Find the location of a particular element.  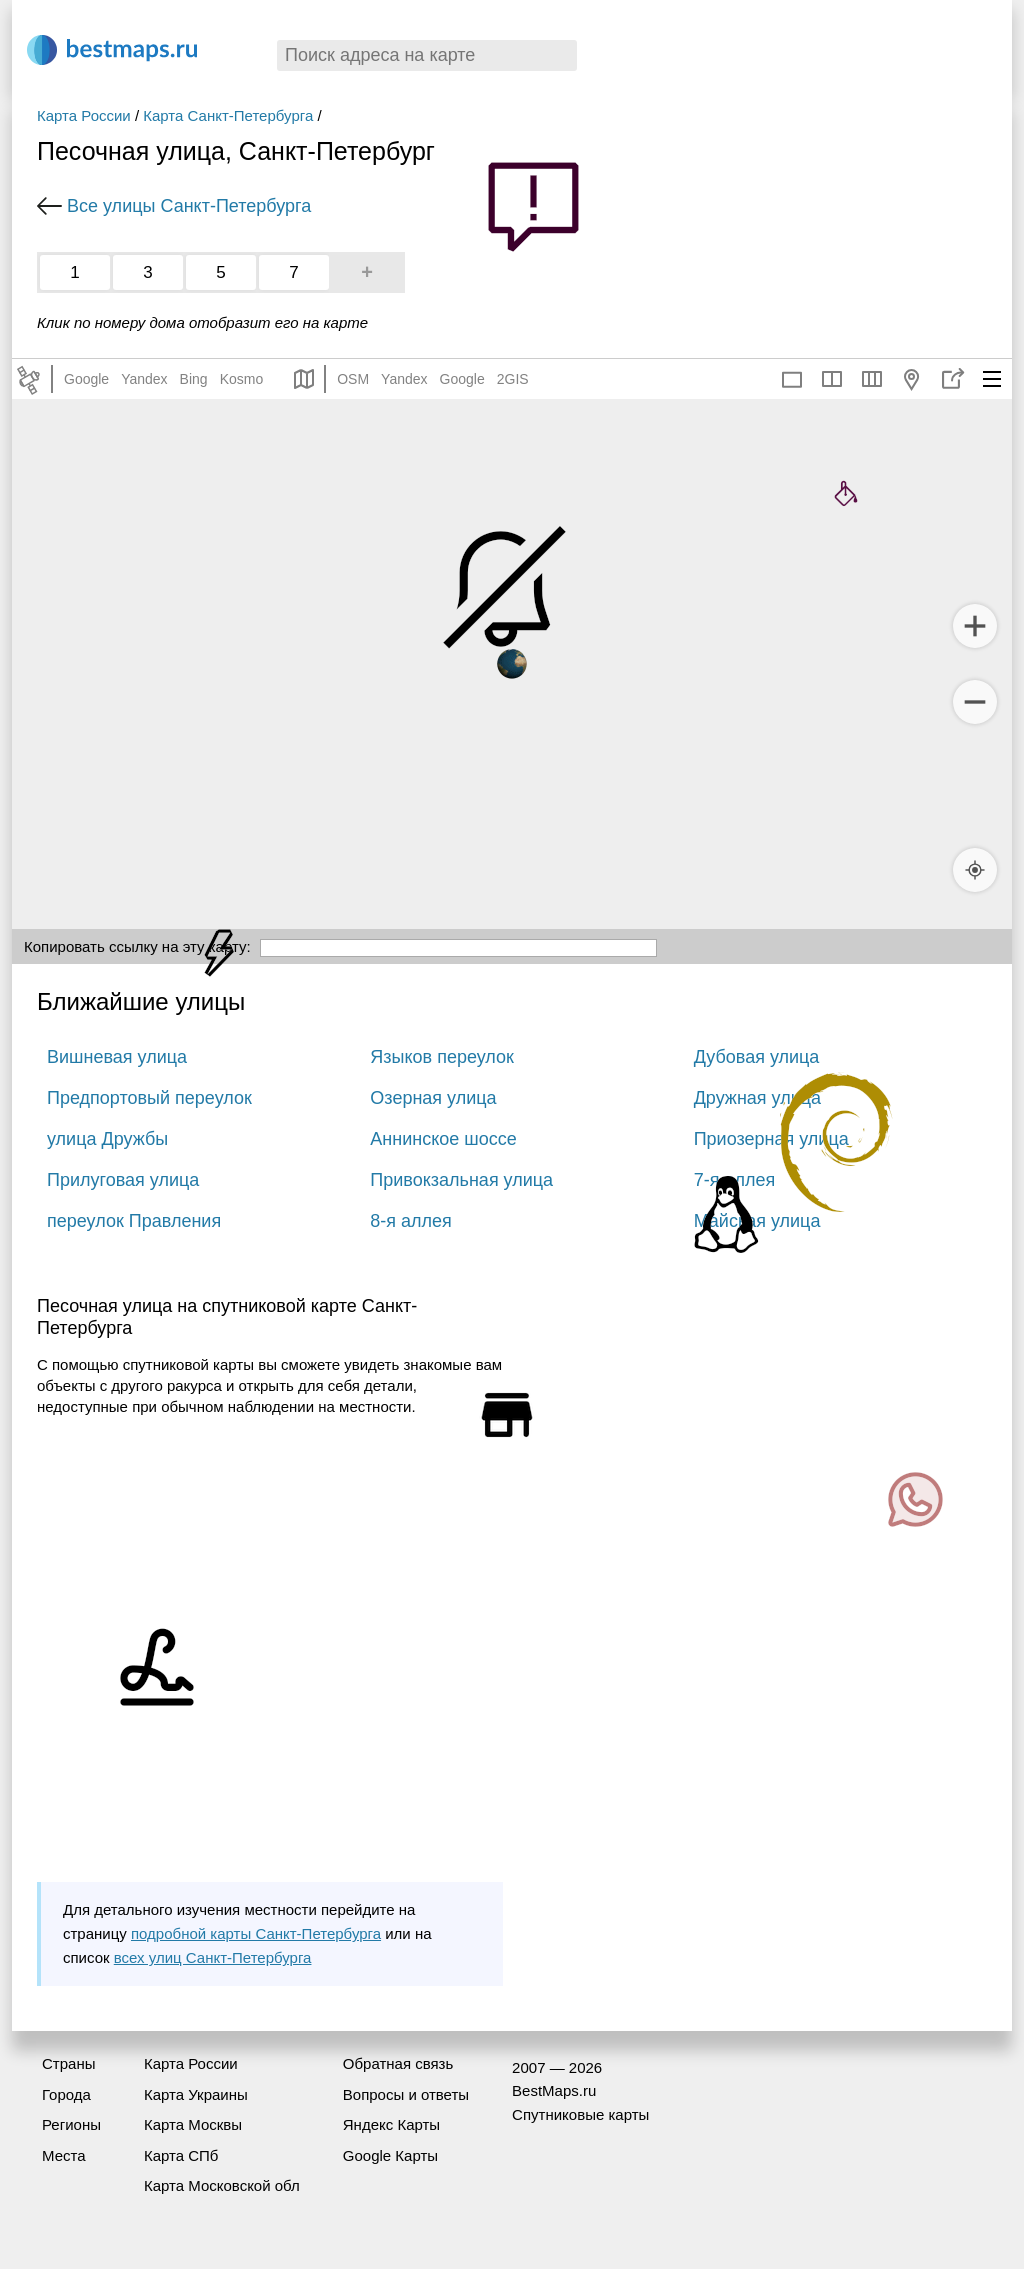

mute notifications is located at coordinates (501, 589).